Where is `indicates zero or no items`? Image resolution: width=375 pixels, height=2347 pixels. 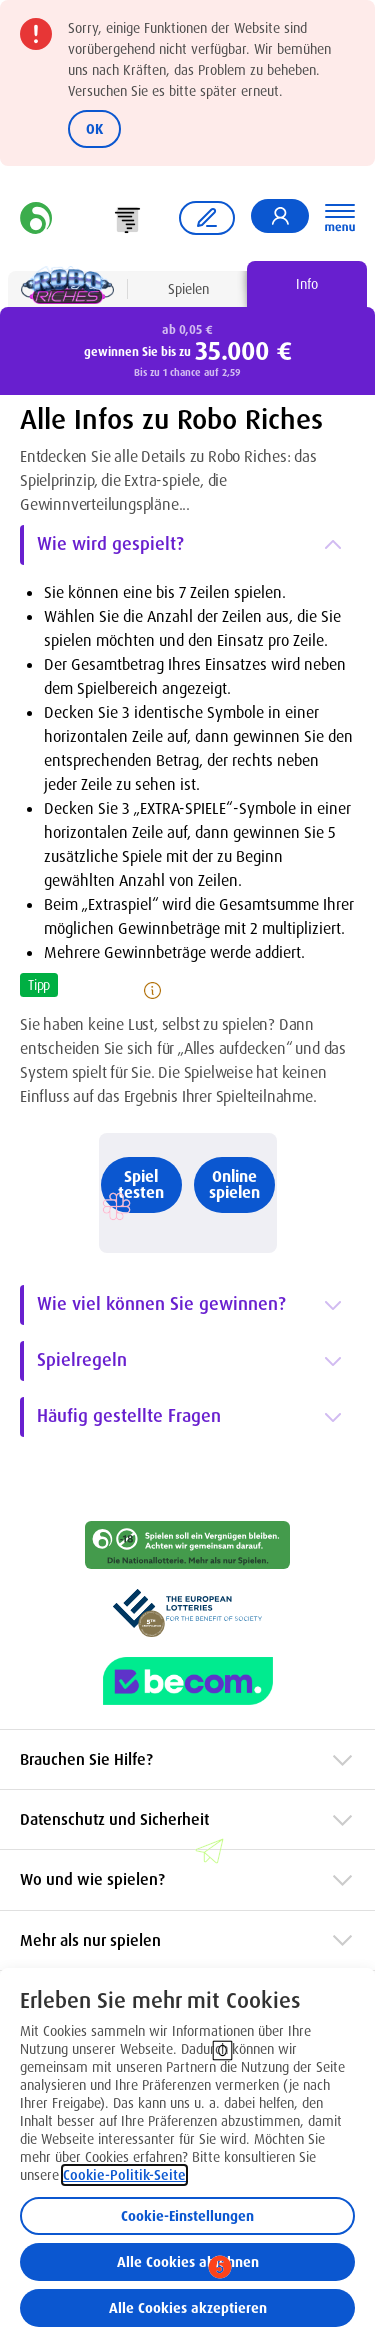 indicates zero or no items is located at coordinates (222, 2050).